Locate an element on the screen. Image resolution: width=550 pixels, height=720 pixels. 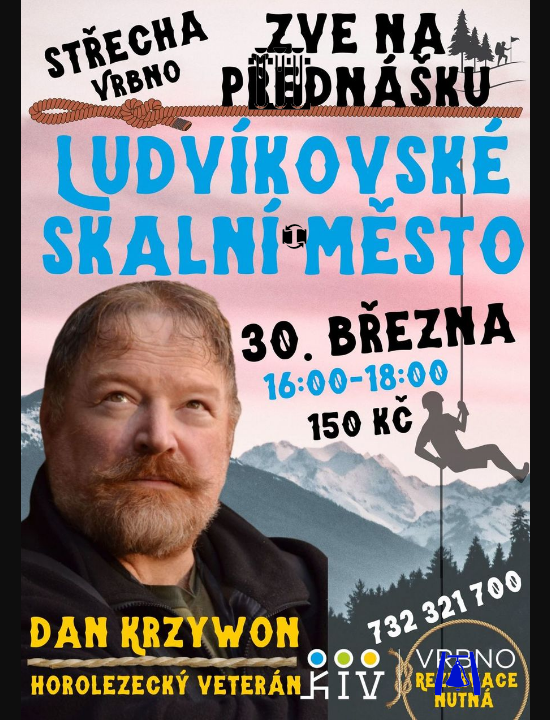
carillon or bell tower instrument is located at coordinates (457, 673).